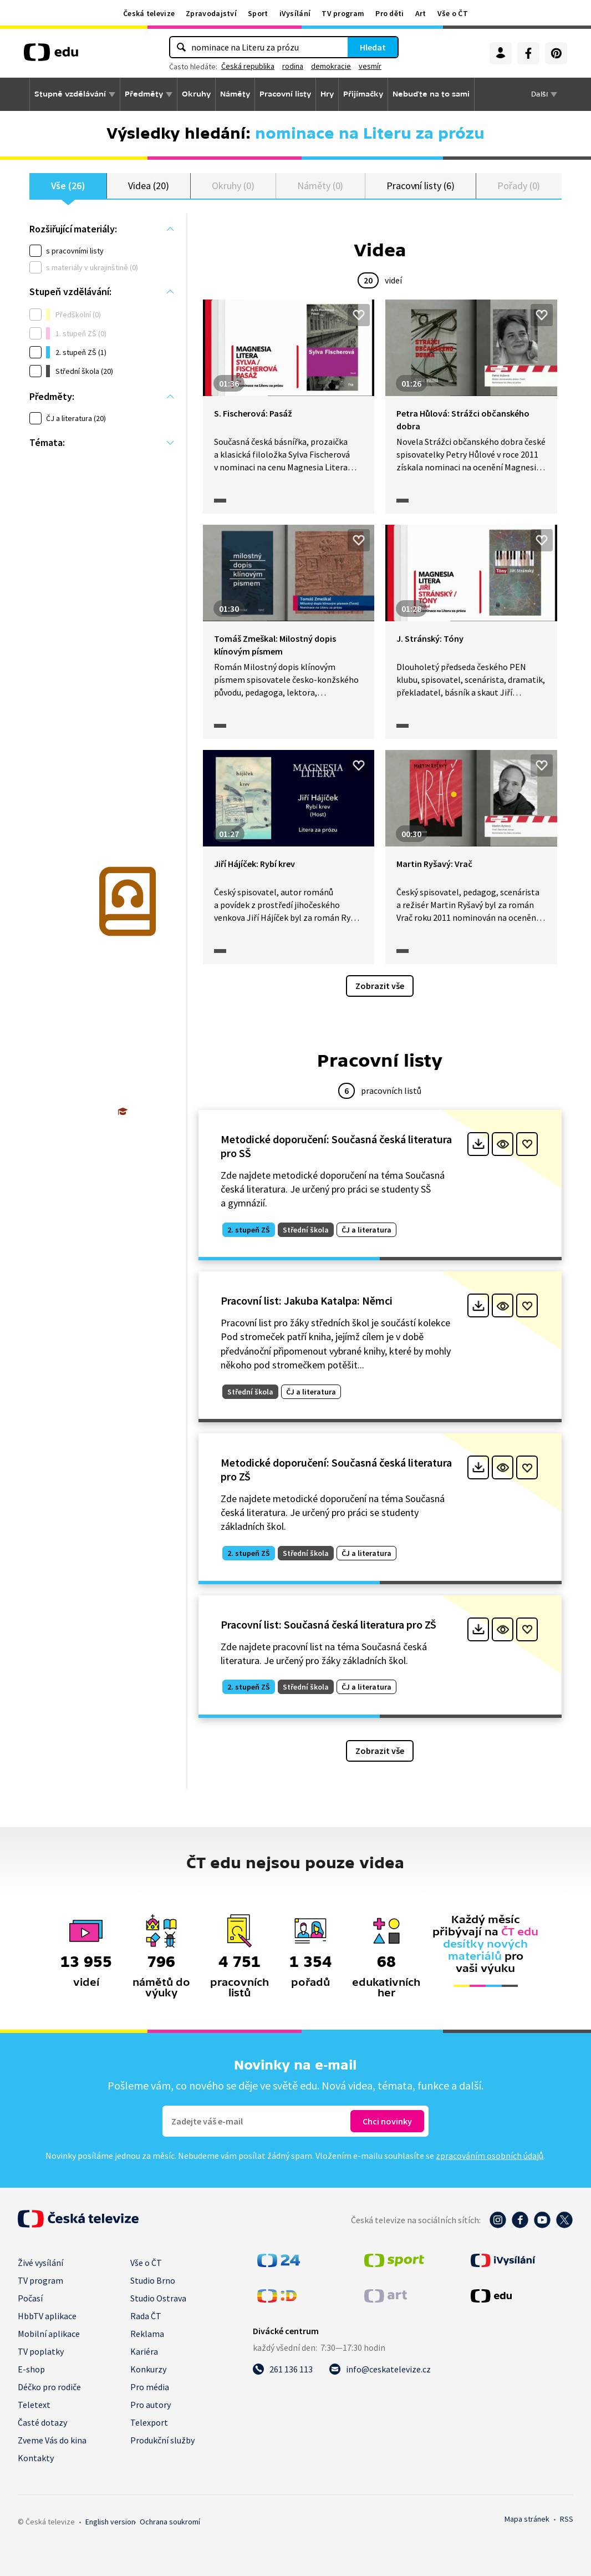  Describe the element at coordinates (123, 1111) in the screenshot. I see `access education or learning resources` at that location.